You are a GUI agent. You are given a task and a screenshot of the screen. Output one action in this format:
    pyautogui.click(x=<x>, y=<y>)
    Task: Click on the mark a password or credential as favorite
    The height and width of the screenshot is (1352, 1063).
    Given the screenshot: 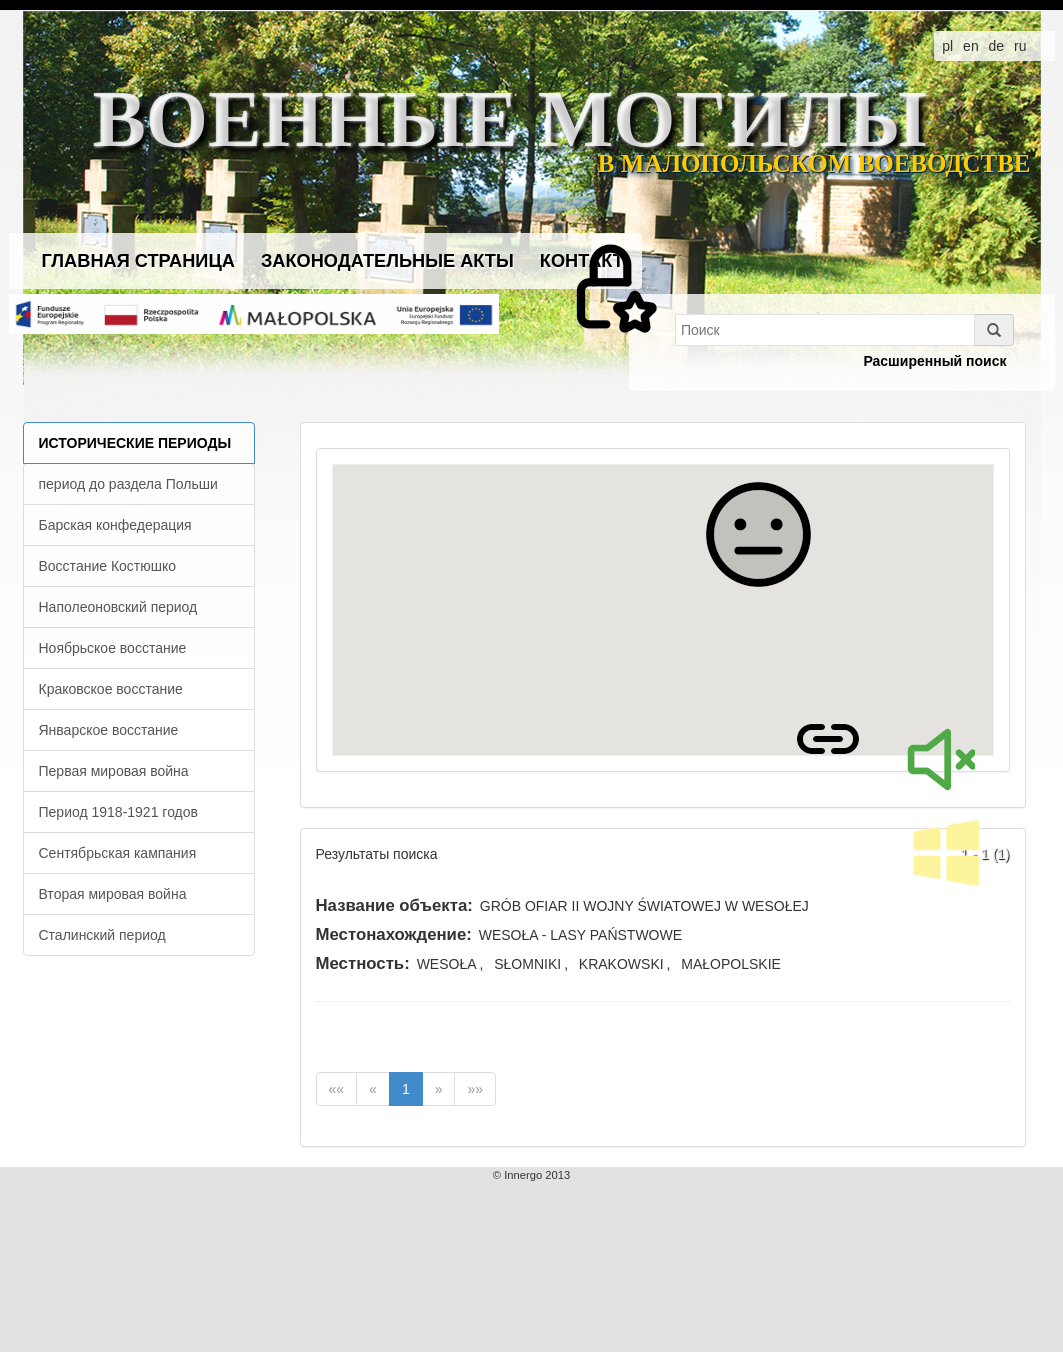 What is the action you would take?
    pyautogui.click(x=610, y=286)
    